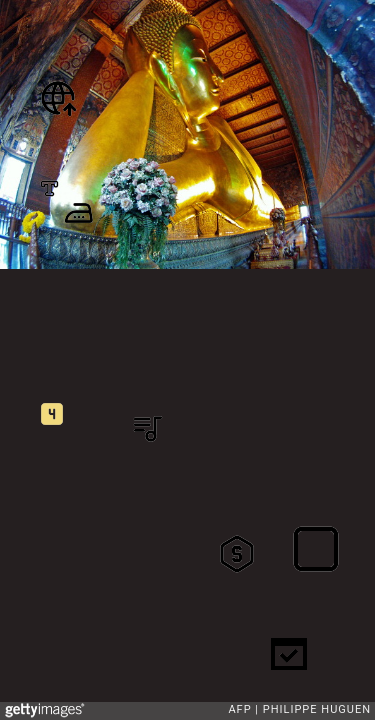 This screenshot has height=720, width=375. What do you see at coordinates (49, 188) in the screenshot?
I see `access text formatting options` at bounding box center [49, 188].